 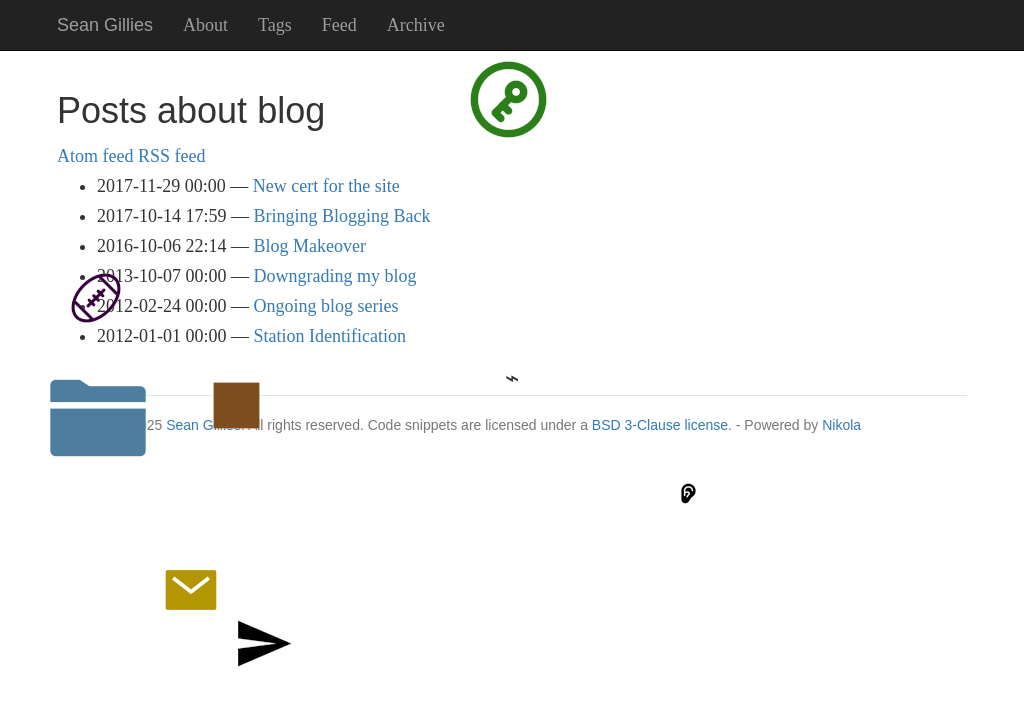 What do you see at coordinates (263, 643) in the screenshot?
I see `send a message or form` at bounding box center [263, 643].